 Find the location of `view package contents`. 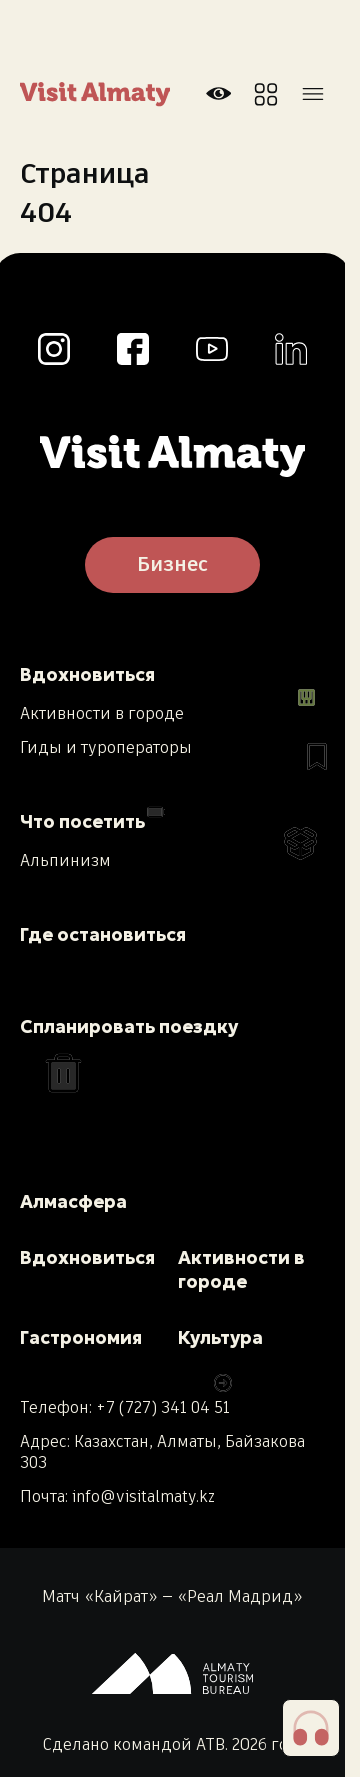

view package contents is located at coordinates (300, 843).